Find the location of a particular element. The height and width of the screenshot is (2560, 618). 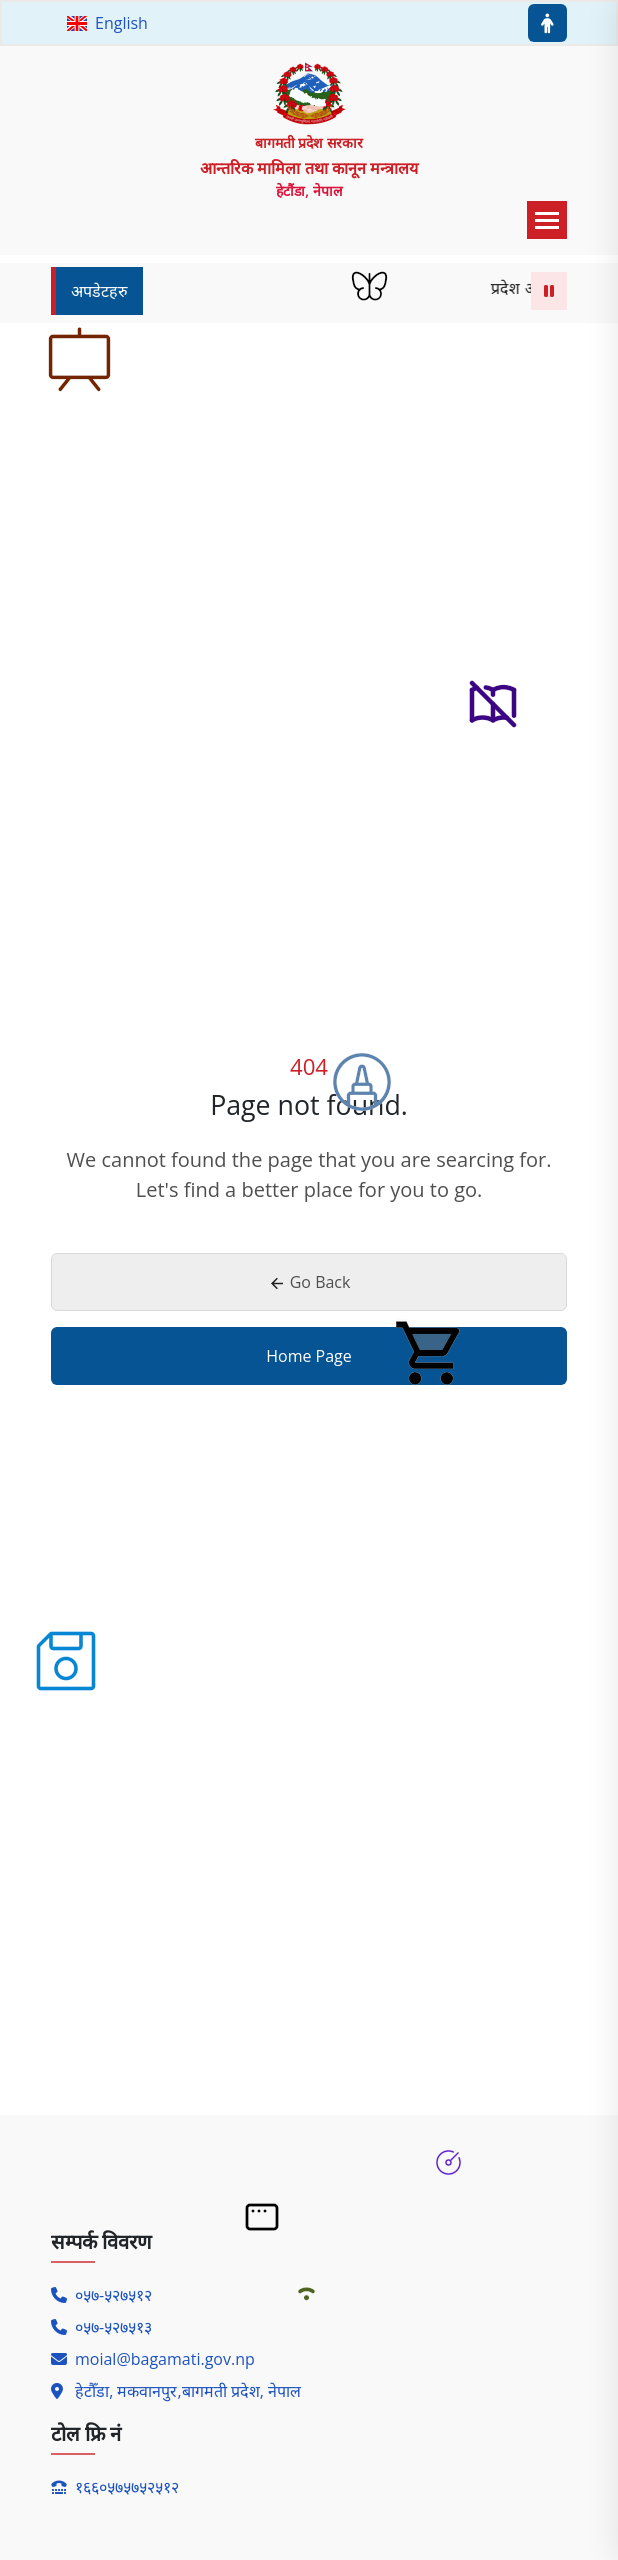

indicates weak wifi signal strength is located at coordinates (306, 2285).